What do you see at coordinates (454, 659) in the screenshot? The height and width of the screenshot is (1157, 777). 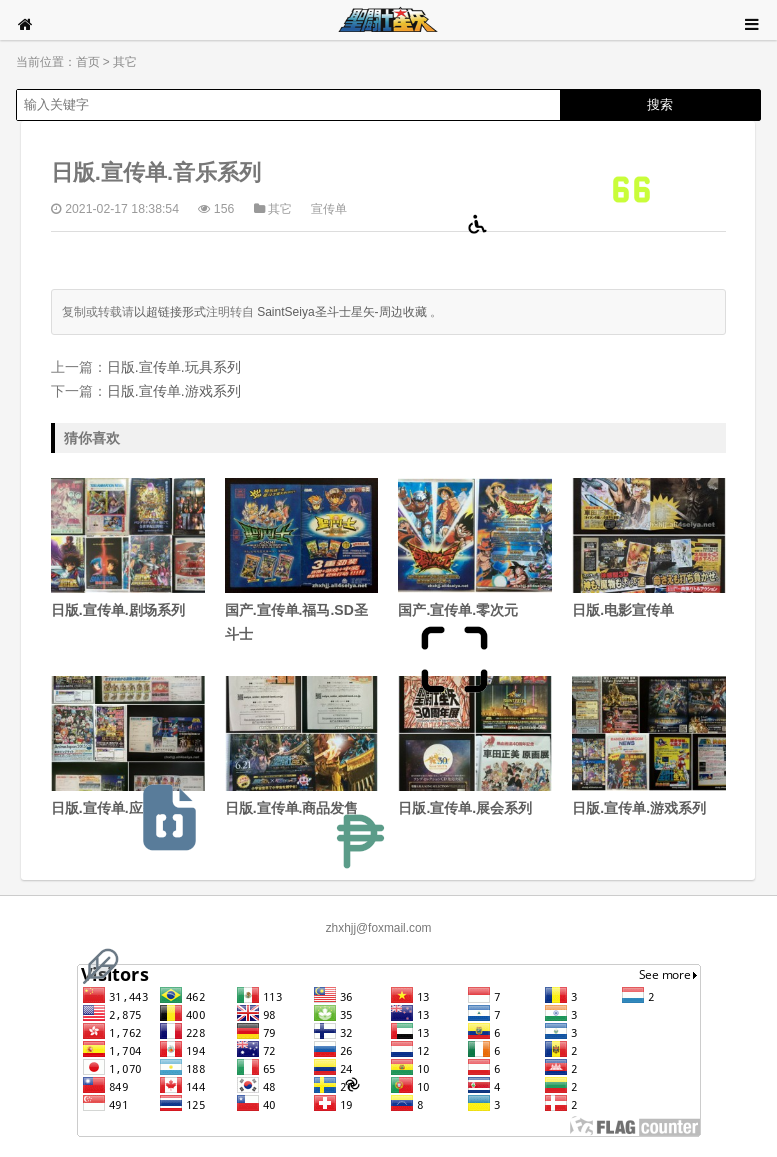 I see `maximize window to full screen` at bounding box center [454, 659].